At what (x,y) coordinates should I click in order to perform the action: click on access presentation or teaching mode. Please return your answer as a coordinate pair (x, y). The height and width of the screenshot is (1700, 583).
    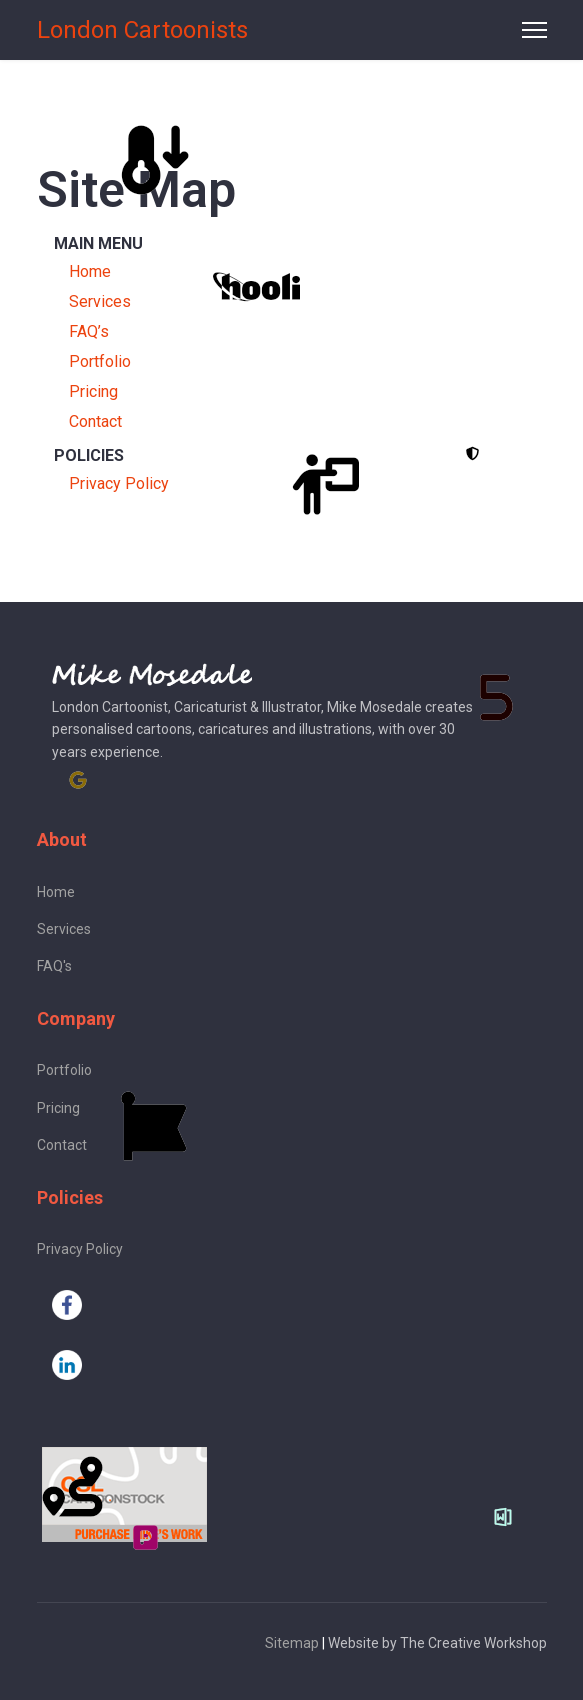
    Looking at the image, I should click on (325, 484).